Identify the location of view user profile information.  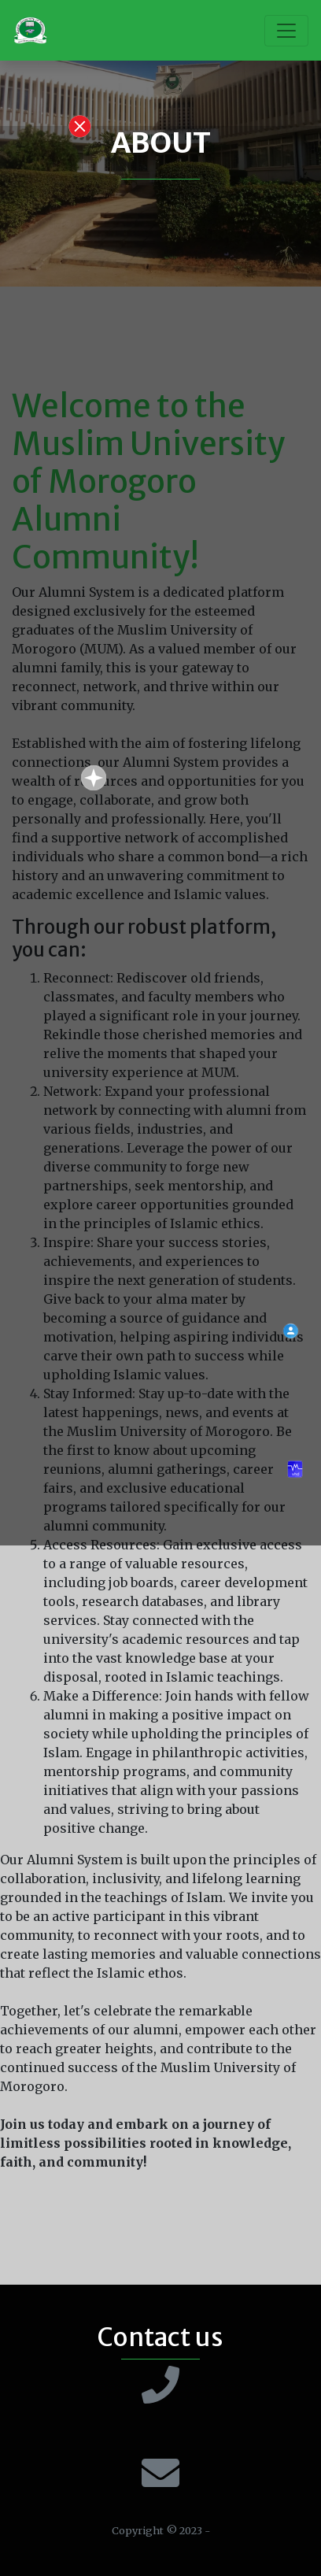
(290, 1331).